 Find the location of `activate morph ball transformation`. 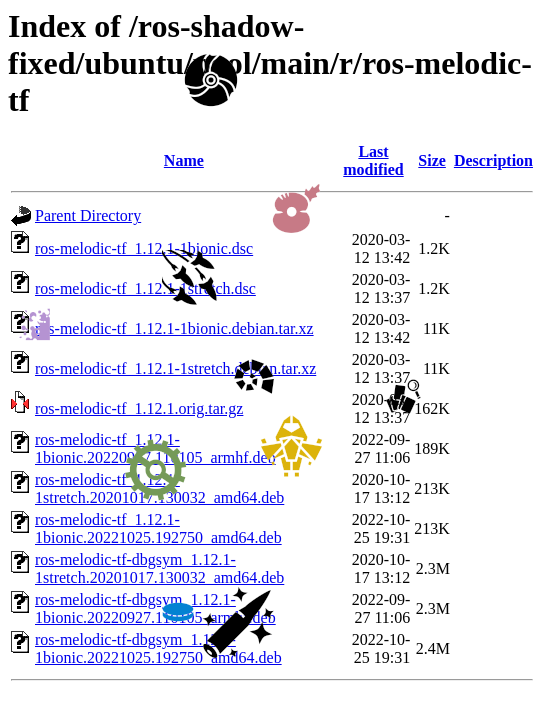

activate morph ball transformation is located at coordinates (211, 80).